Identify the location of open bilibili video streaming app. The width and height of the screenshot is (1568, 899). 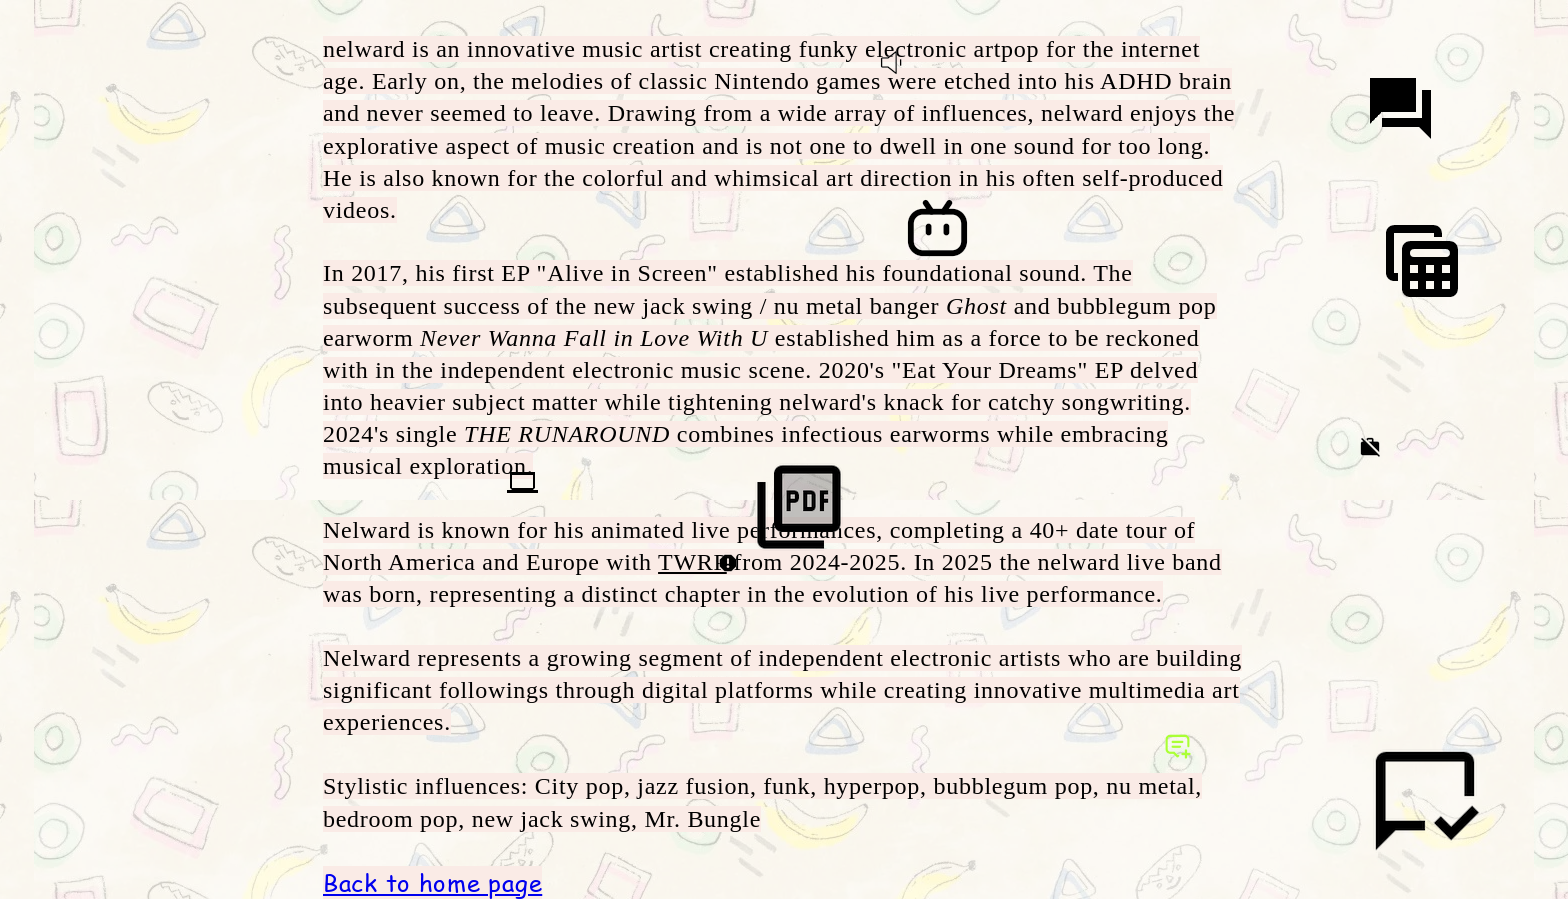
(937, 229).